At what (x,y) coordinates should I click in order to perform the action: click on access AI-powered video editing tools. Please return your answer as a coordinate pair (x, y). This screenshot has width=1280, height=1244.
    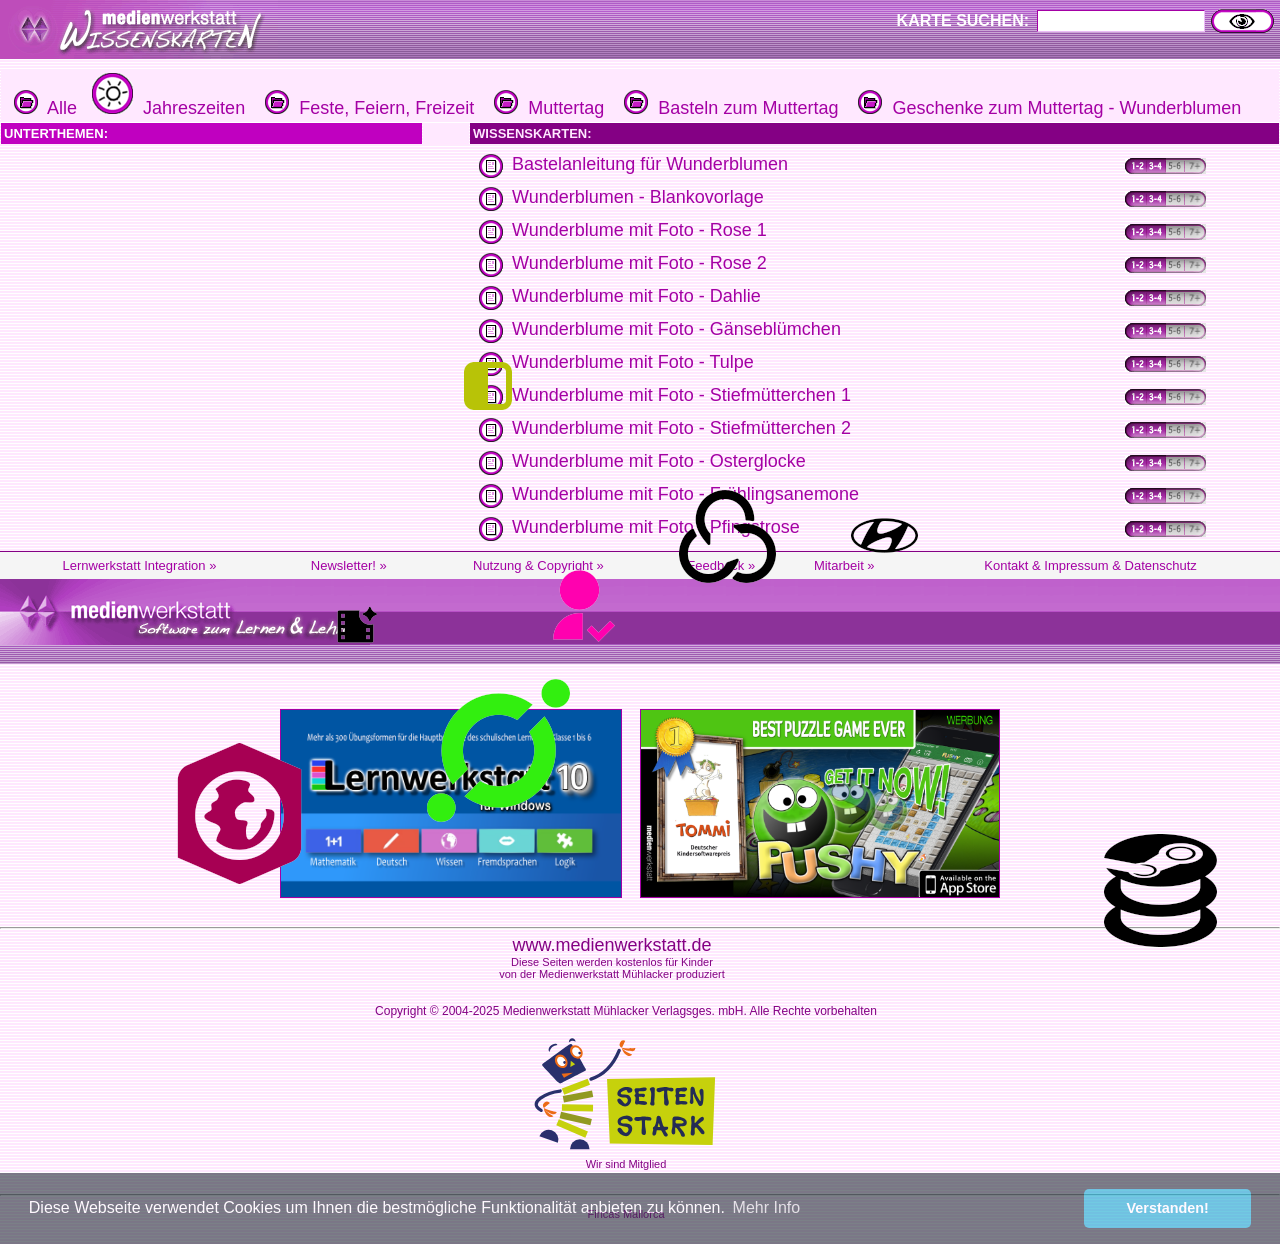
    Looking at the image, I should click on (355, 626).